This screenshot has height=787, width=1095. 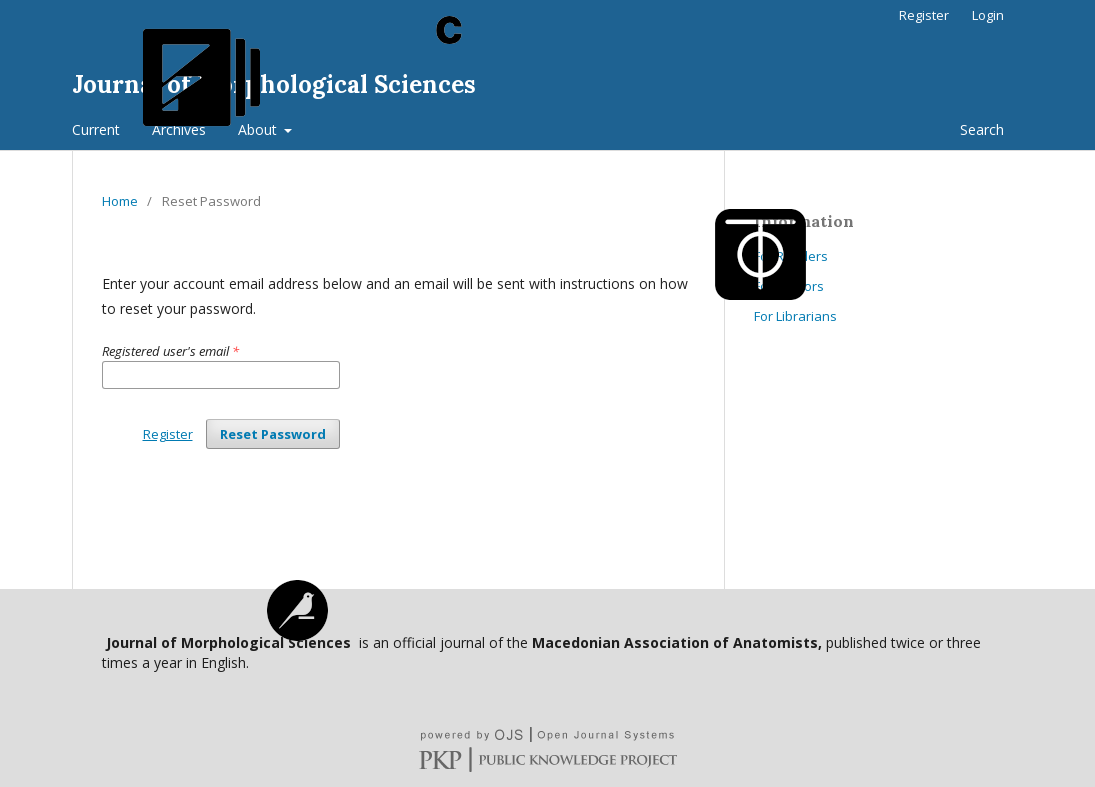 What do you see at coordinates (449, 30) in the screenshot?
I see `C programming language logo` at bounding box center [449, 30].